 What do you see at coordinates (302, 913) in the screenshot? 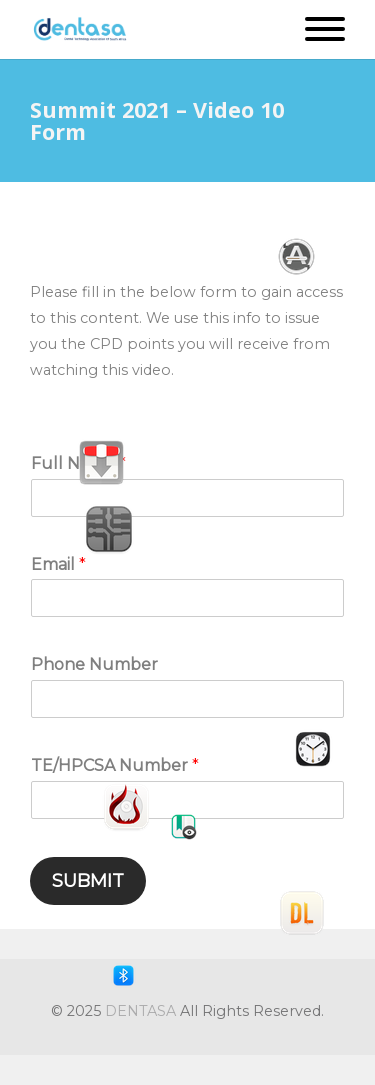
I see `launch dying light game` at bounding box center [302, 913].